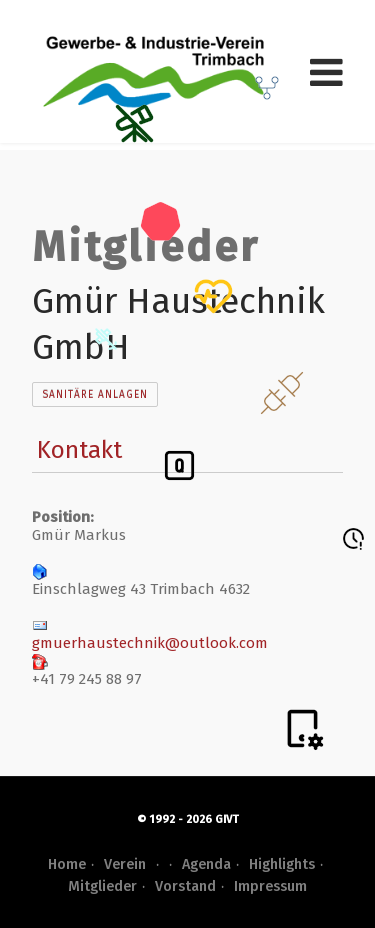 The width and height of the screenshot is (375, 928). Describe the element at coordinates (106, 339) in the screenshot. I see `satellite connection unavailable` at that location.